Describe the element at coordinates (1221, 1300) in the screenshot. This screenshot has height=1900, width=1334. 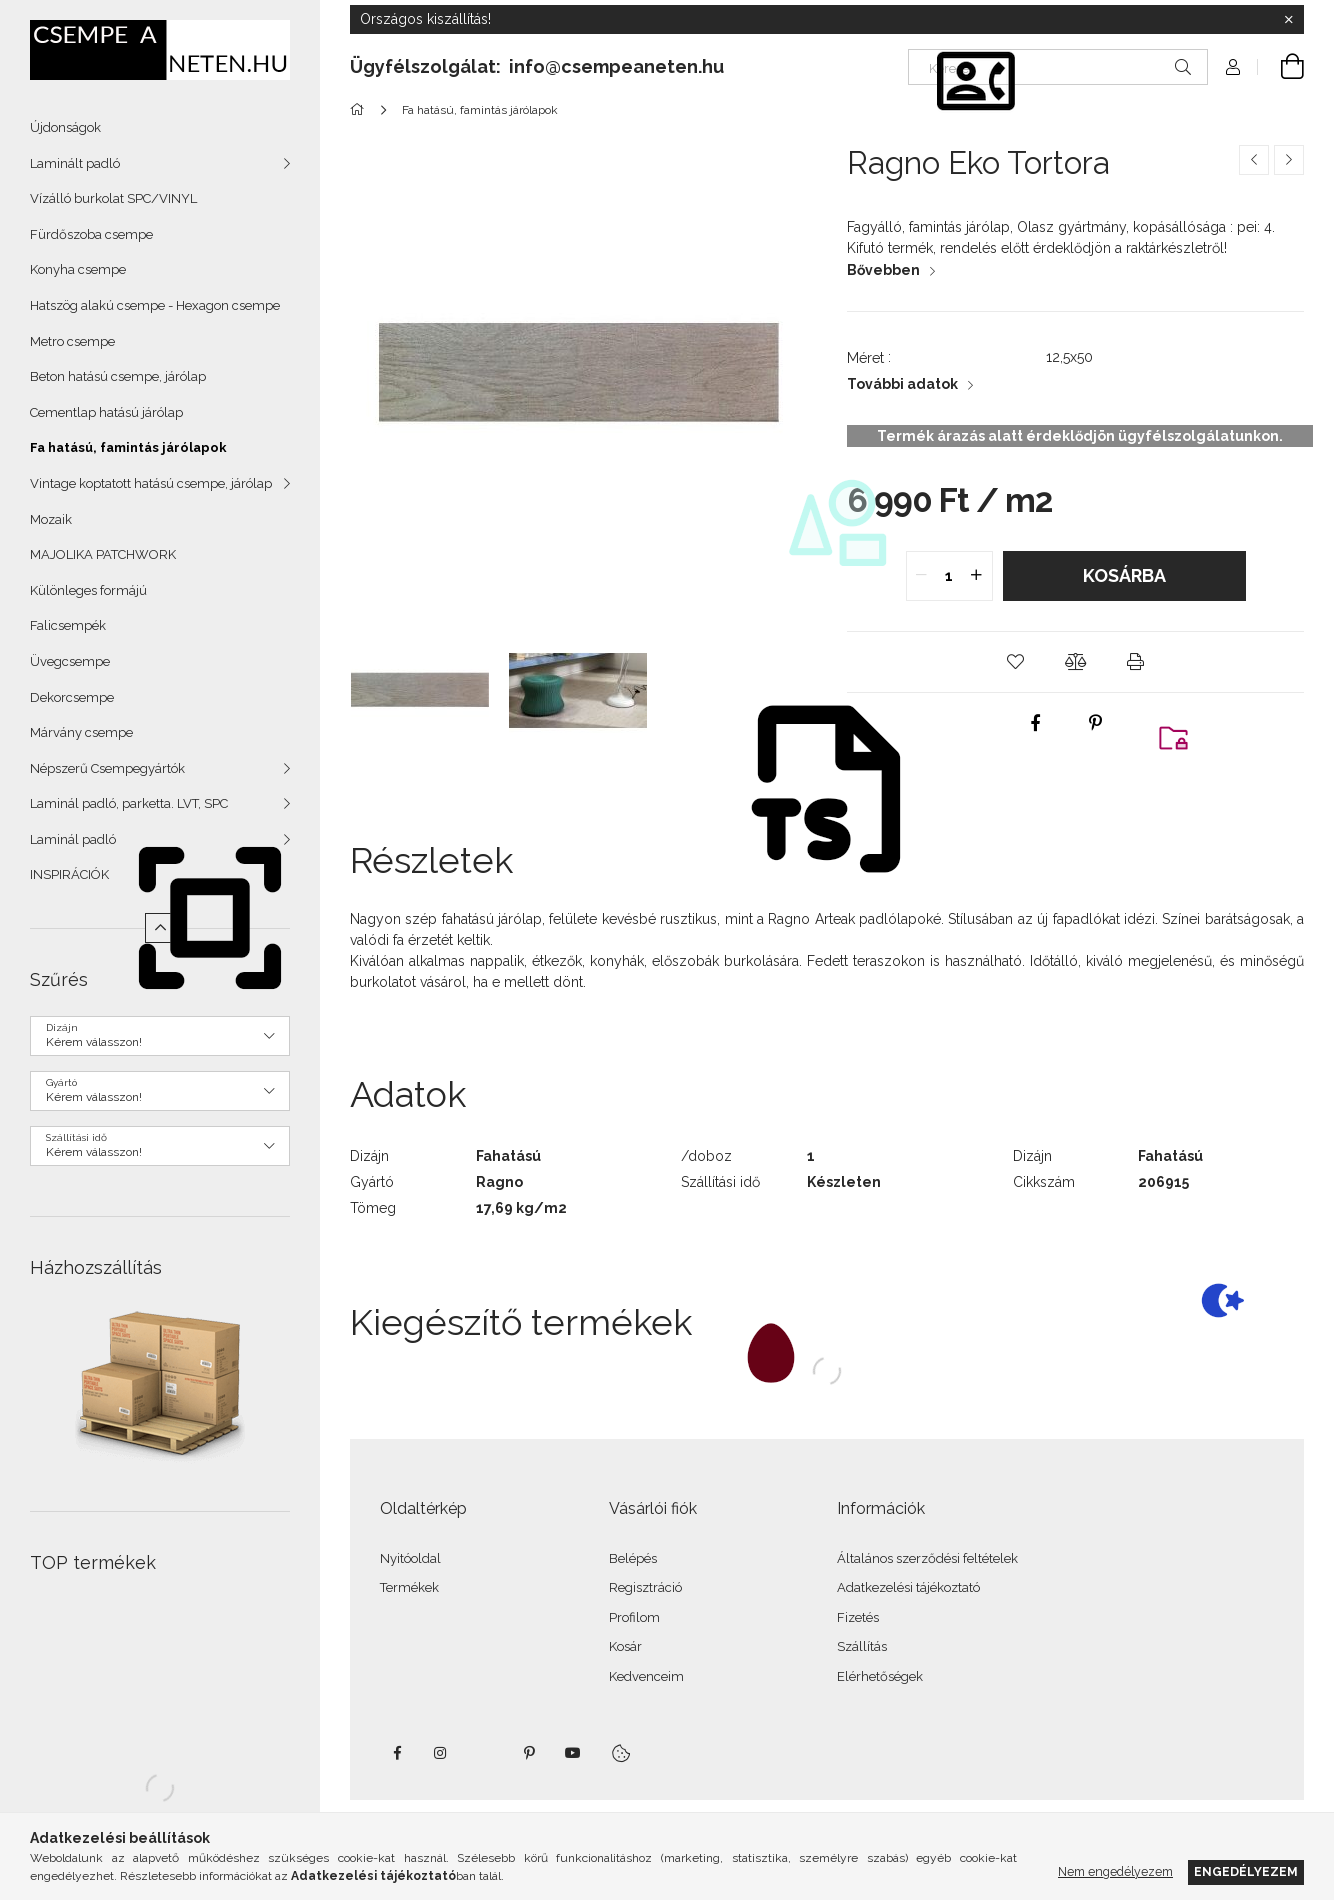
I see `indicates Islamic religious content or settings` at that location.